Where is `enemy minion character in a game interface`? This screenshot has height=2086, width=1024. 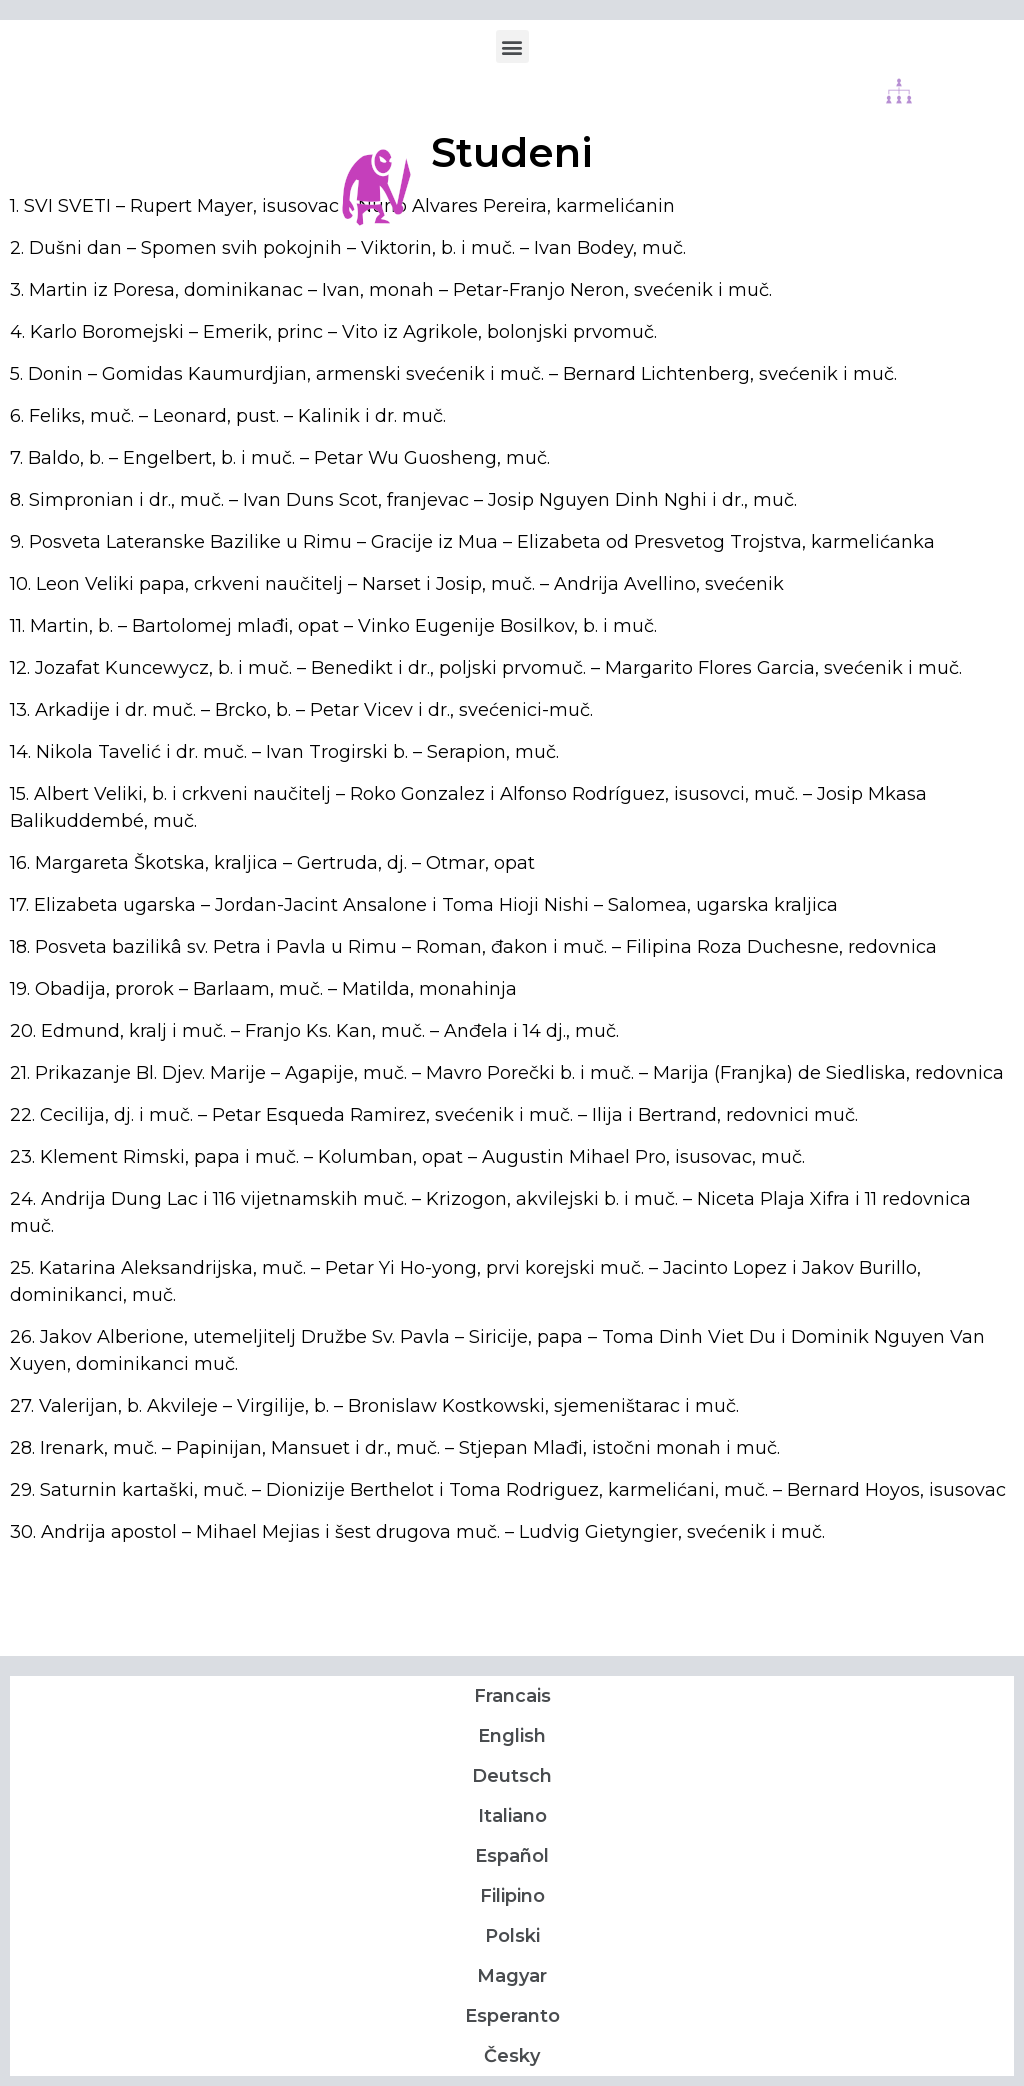 enemy minion character in a game interface is located at coordinates (376, 187).